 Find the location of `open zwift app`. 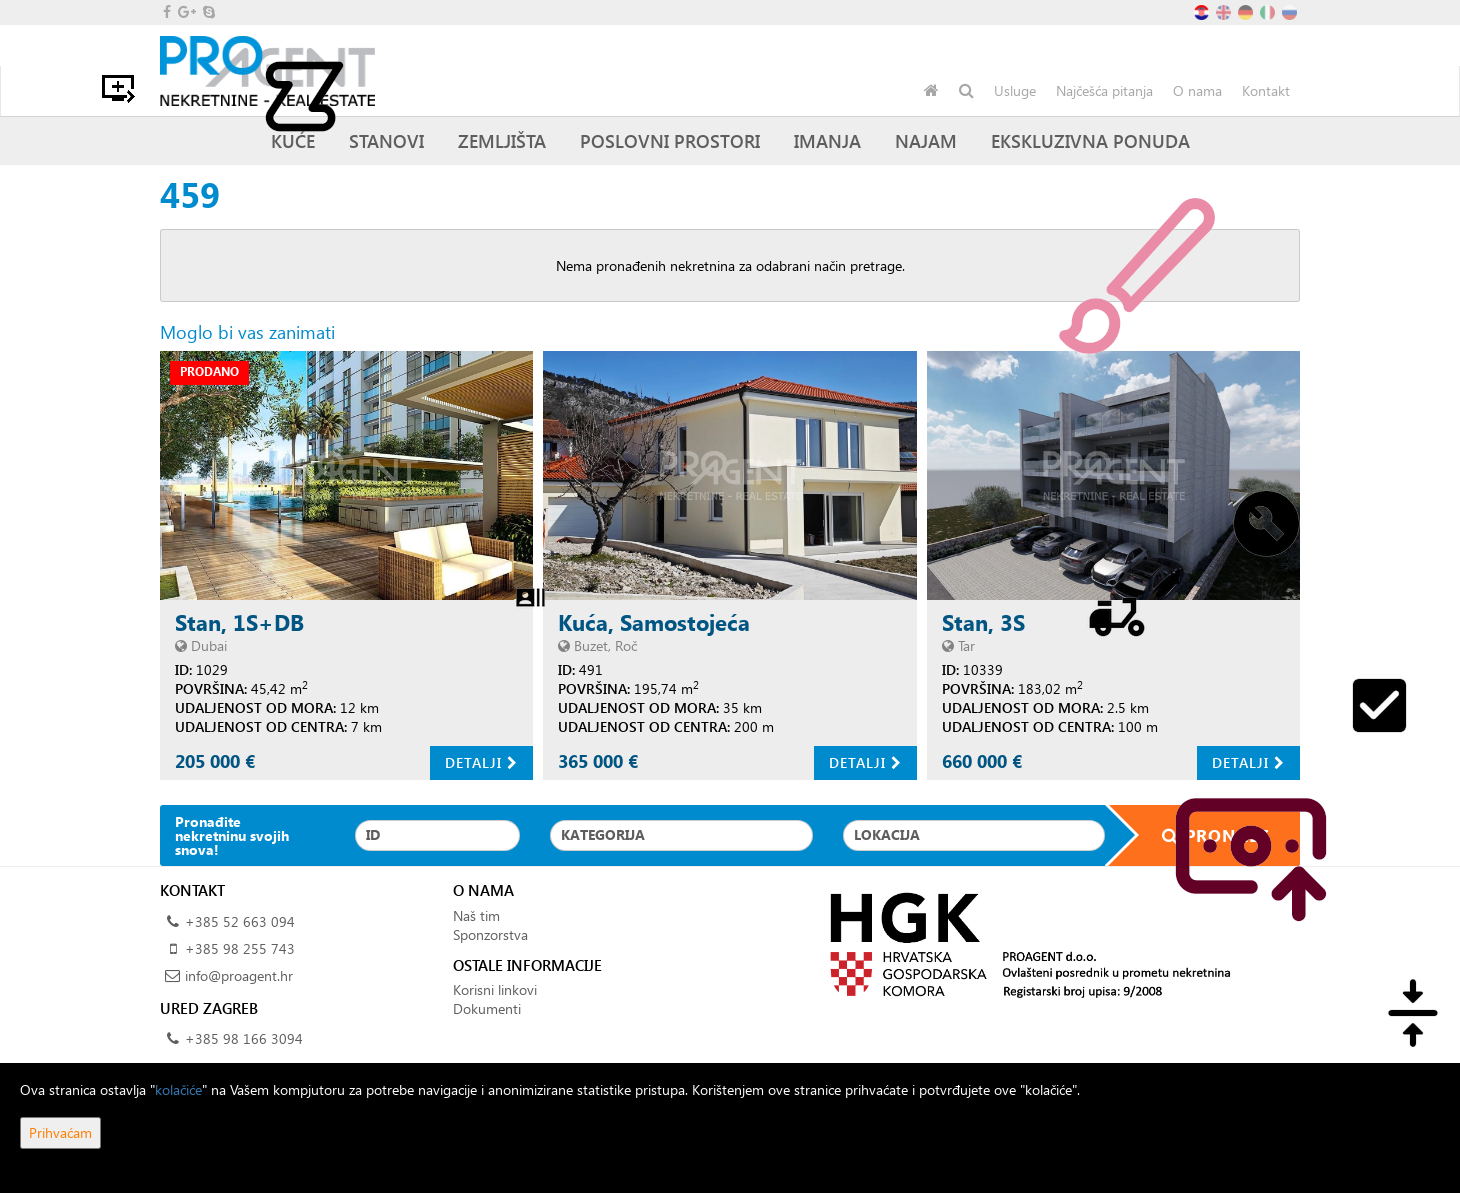

open zwift app is located at coordinates (304, 96).